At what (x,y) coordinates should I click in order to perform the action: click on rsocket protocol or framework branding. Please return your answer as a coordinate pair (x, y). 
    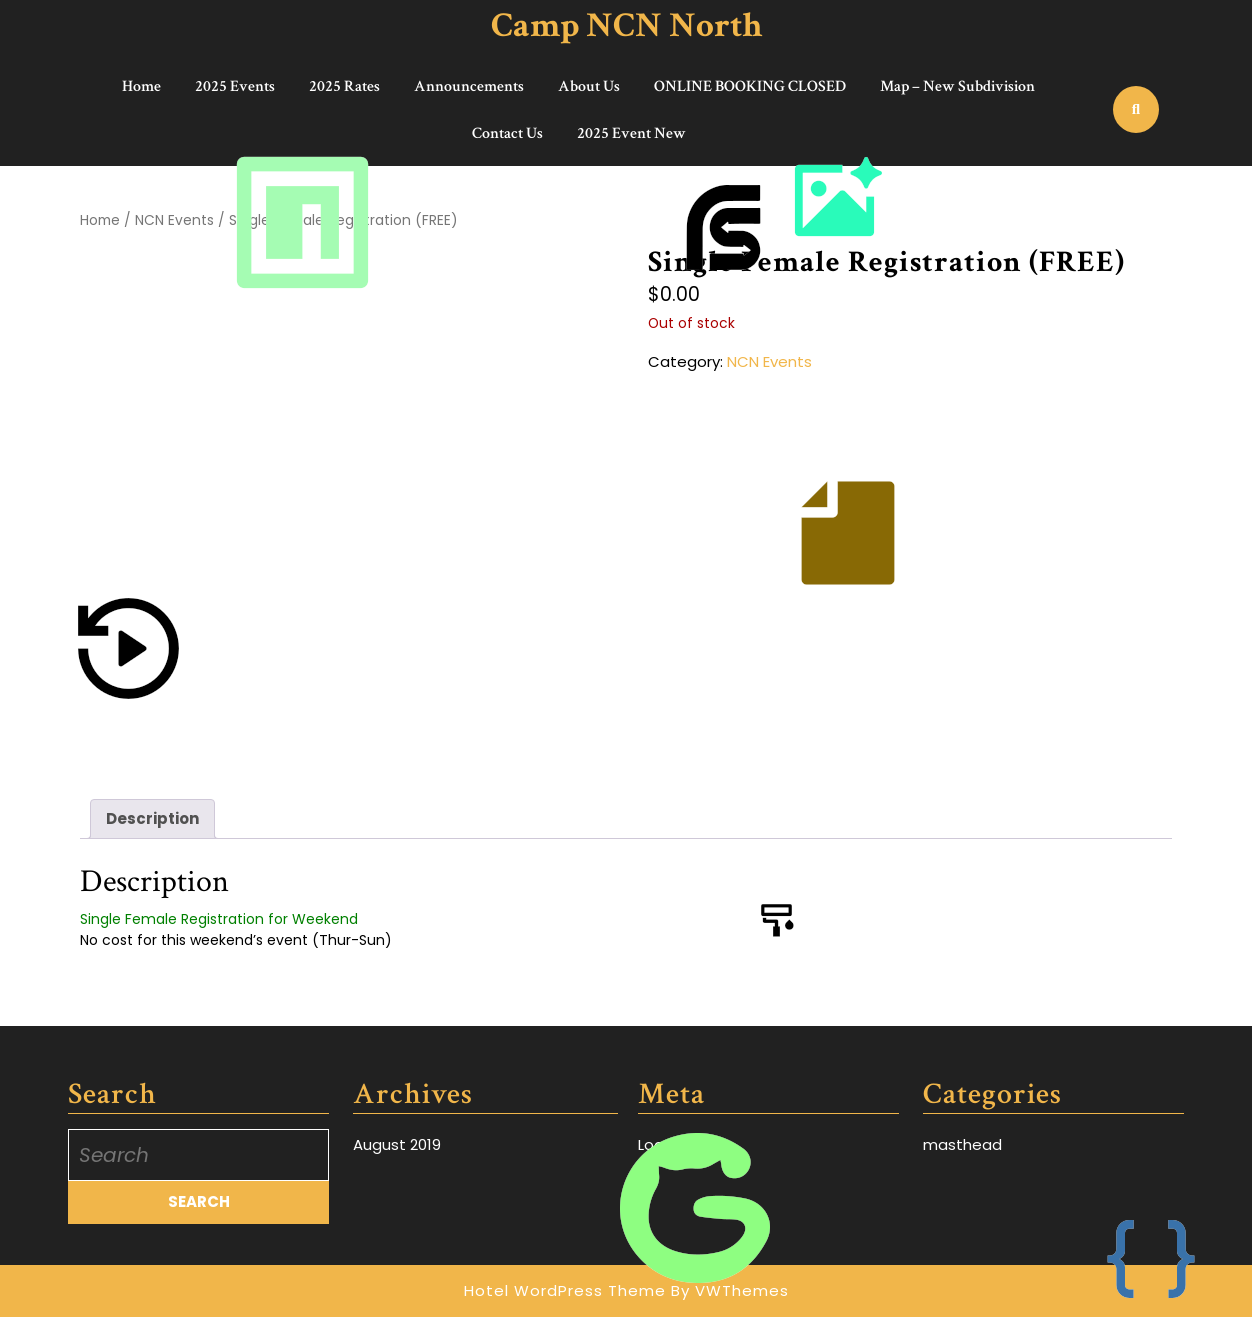
    Looking at the image, I should click on (723, 227).